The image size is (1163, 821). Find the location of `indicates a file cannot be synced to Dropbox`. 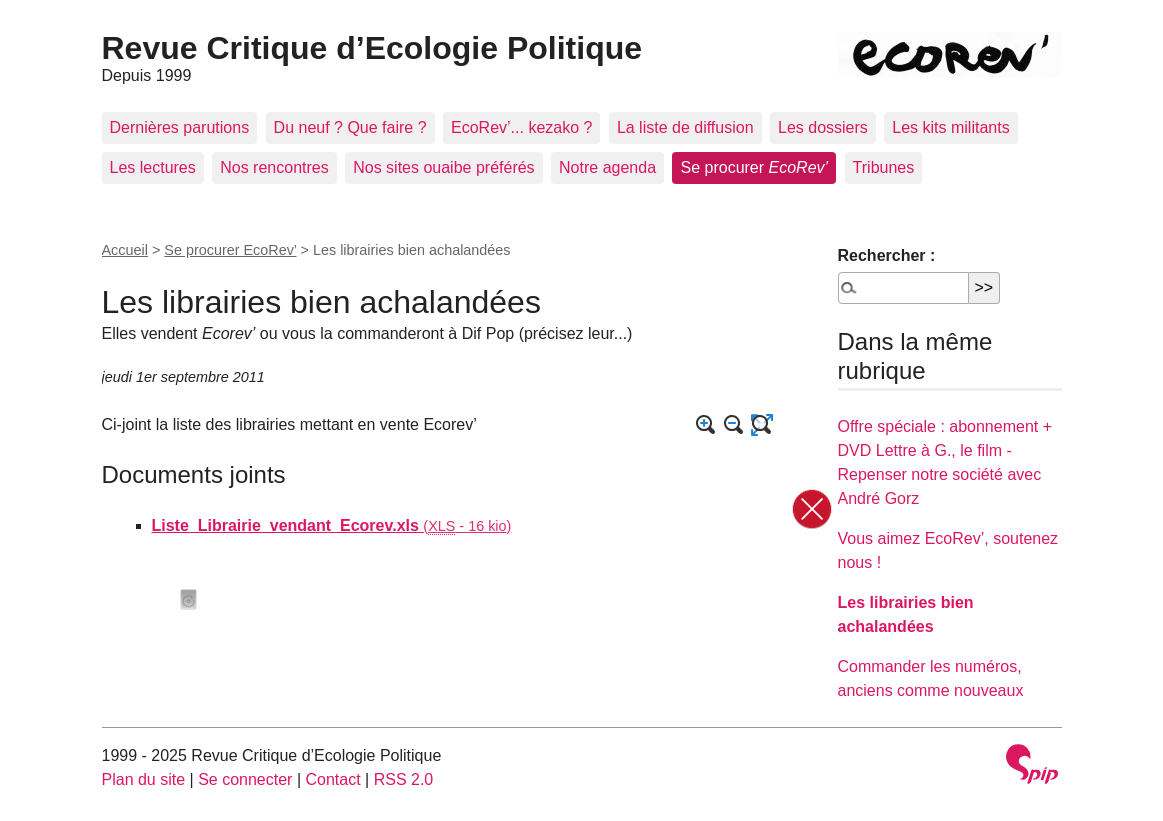

indicates a file cannot be synced to Dropbox is located at coordinates (812, 509).